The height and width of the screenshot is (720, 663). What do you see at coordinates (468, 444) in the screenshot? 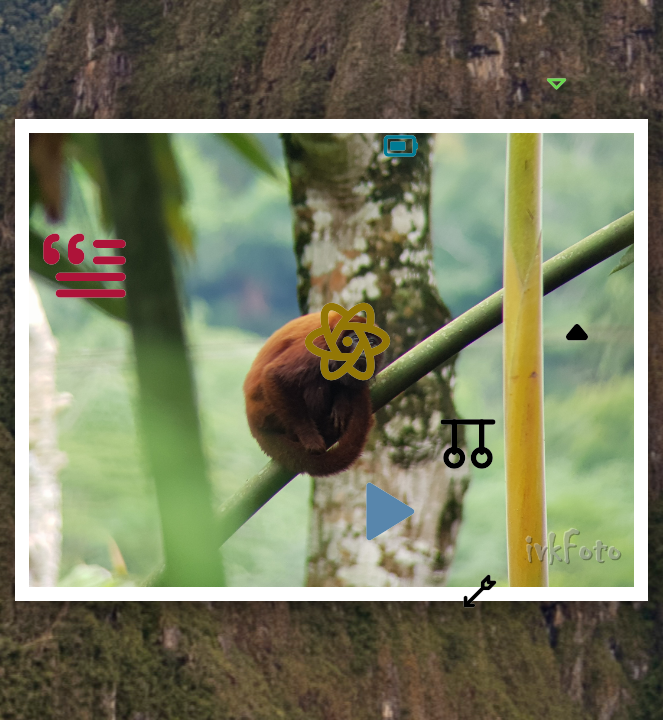
I see `gymnastics rings equipment indicator` at bounding box center [468, 444].